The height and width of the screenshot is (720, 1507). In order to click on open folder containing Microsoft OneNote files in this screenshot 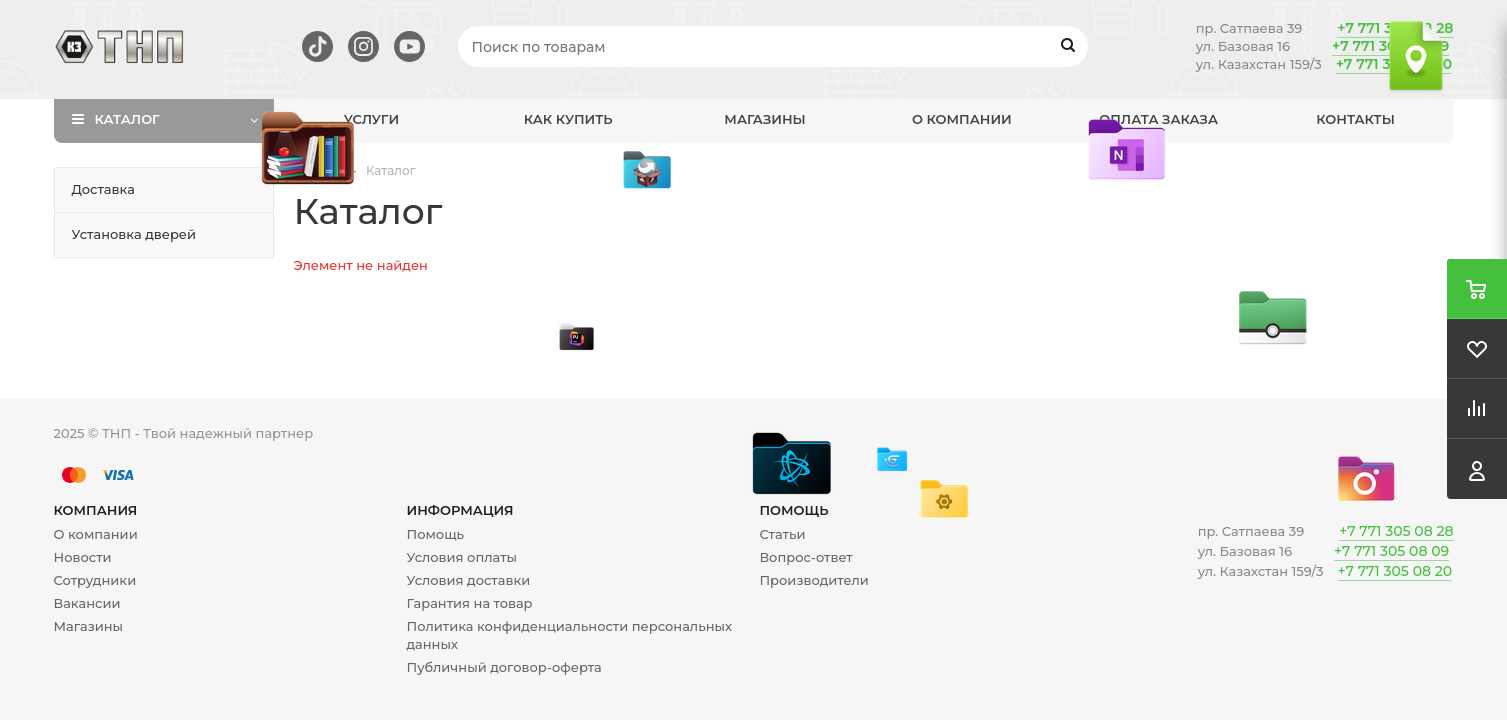, I will do `click(1126, 151)`.